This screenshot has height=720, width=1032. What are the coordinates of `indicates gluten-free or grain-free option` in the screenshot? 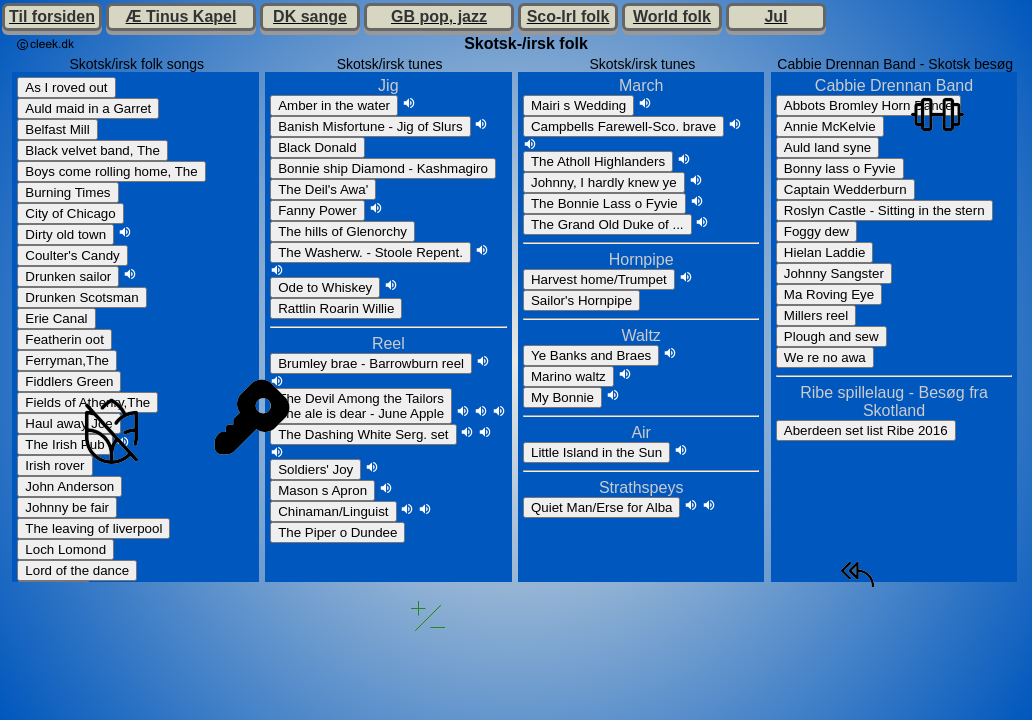 It's located at (111, 432).